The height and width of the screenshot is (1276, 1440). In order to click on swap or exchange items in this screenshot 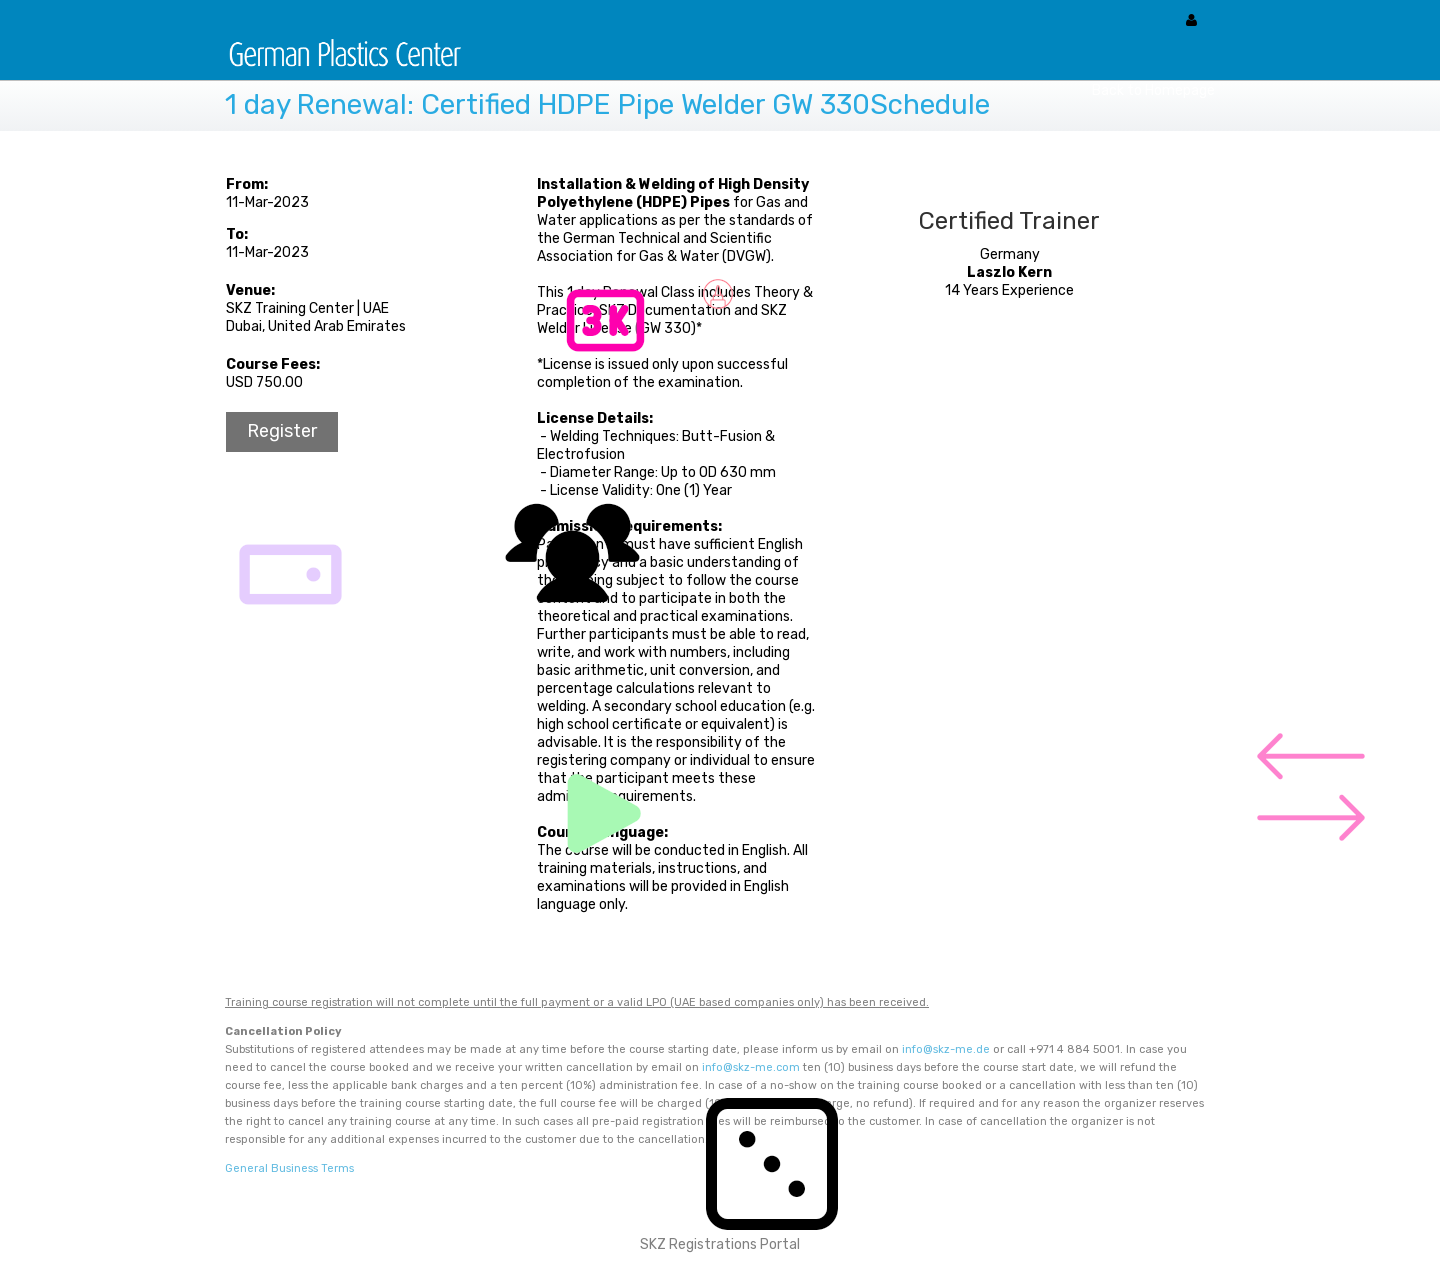, I will do `click(1311, 787)`.